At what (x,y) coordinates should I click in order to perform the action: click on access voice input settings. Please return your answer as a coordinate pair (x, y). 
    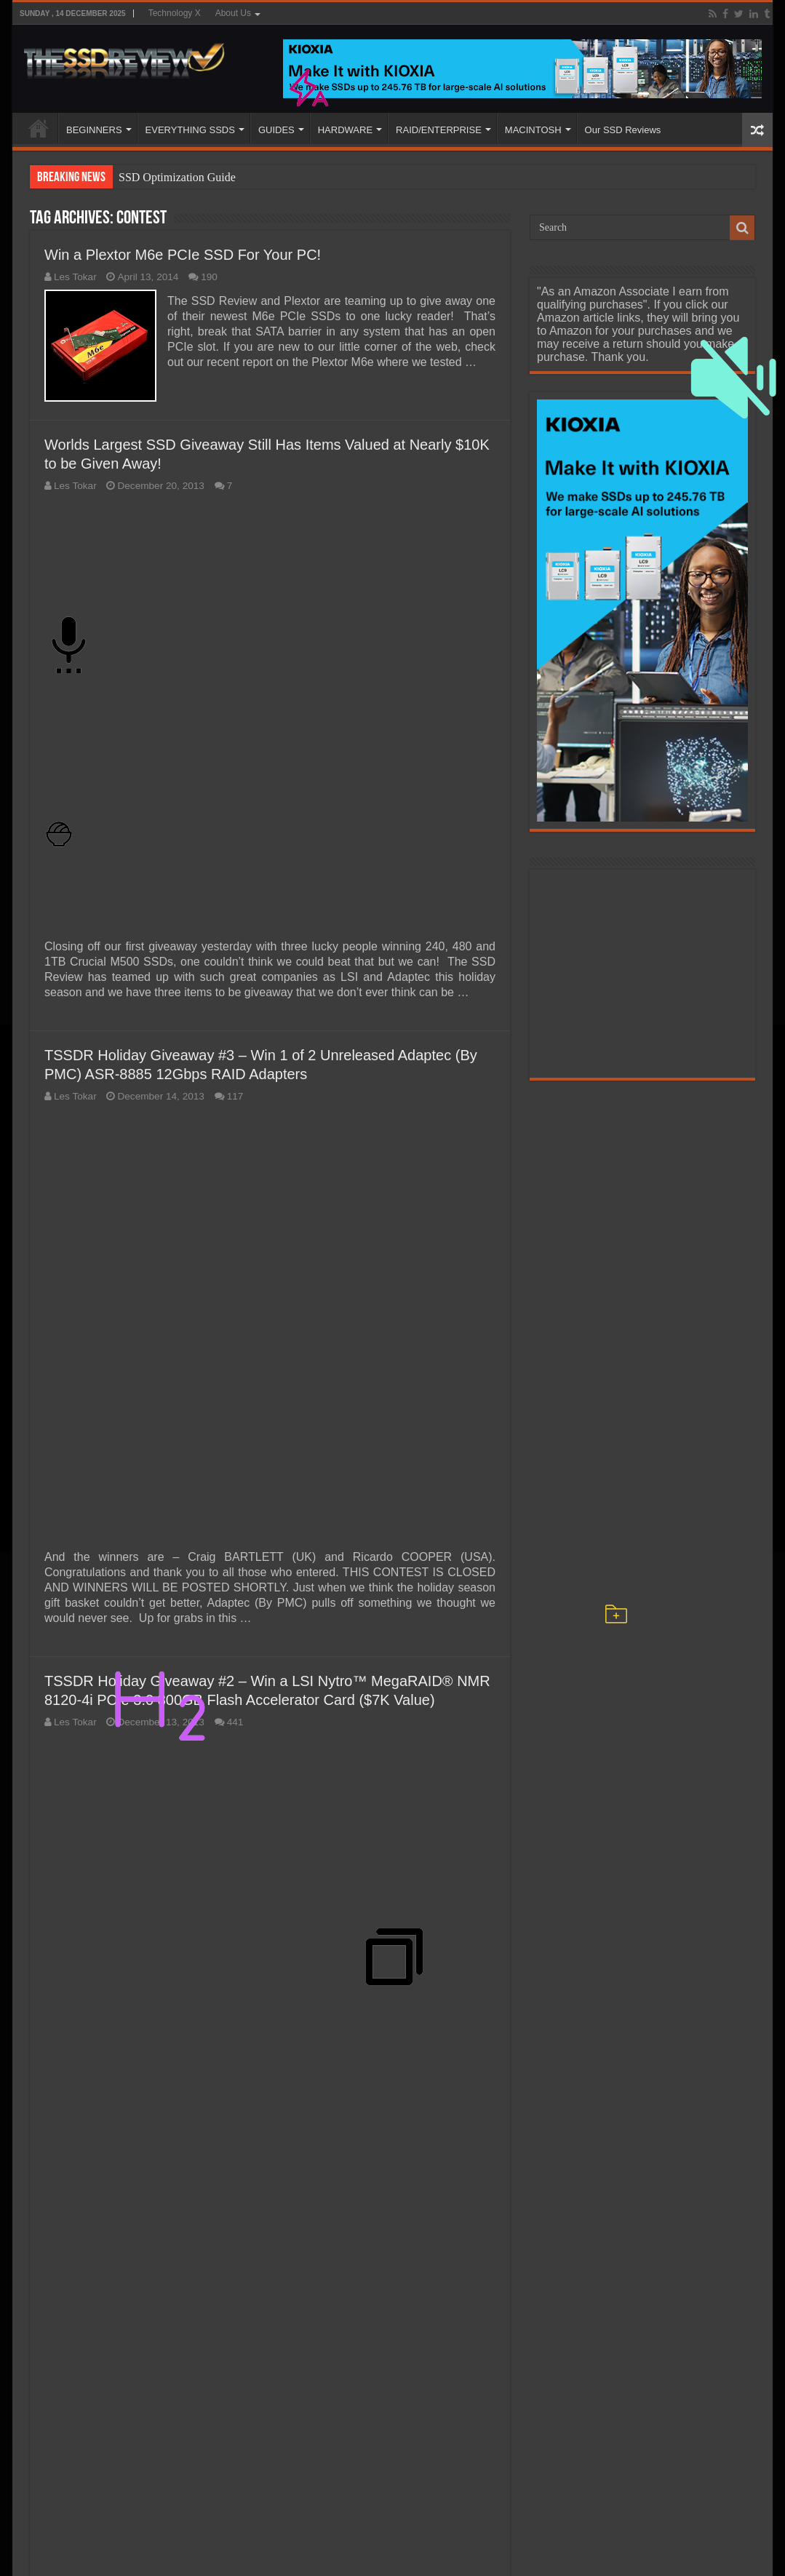
    Looking at the image, I should click on (68, 643).